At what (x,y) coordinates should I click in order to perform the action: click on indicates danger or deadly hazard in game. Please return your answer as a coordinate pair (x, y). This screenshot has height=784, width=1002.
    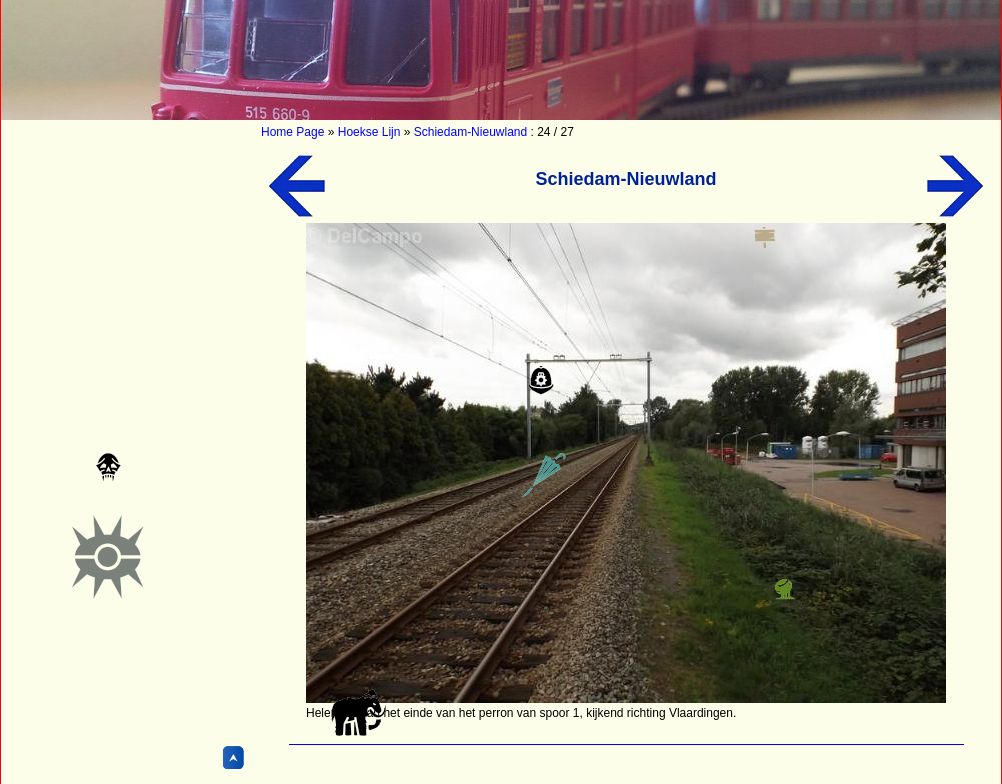
    Looking at the image, I should click on (108, 467).